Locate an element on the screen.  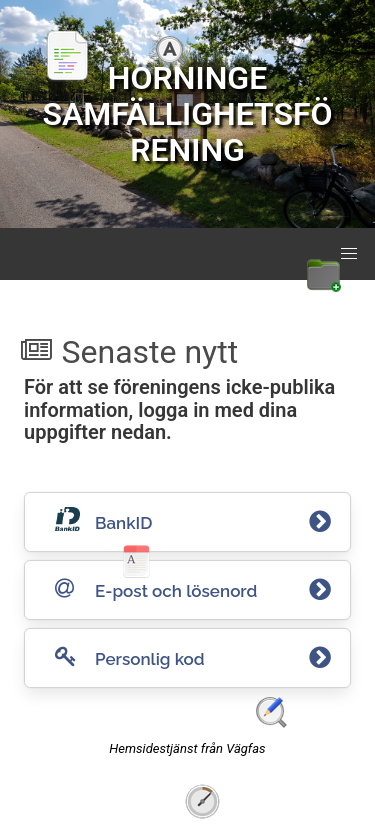
create a new folder is located at coordinates (323, 274).